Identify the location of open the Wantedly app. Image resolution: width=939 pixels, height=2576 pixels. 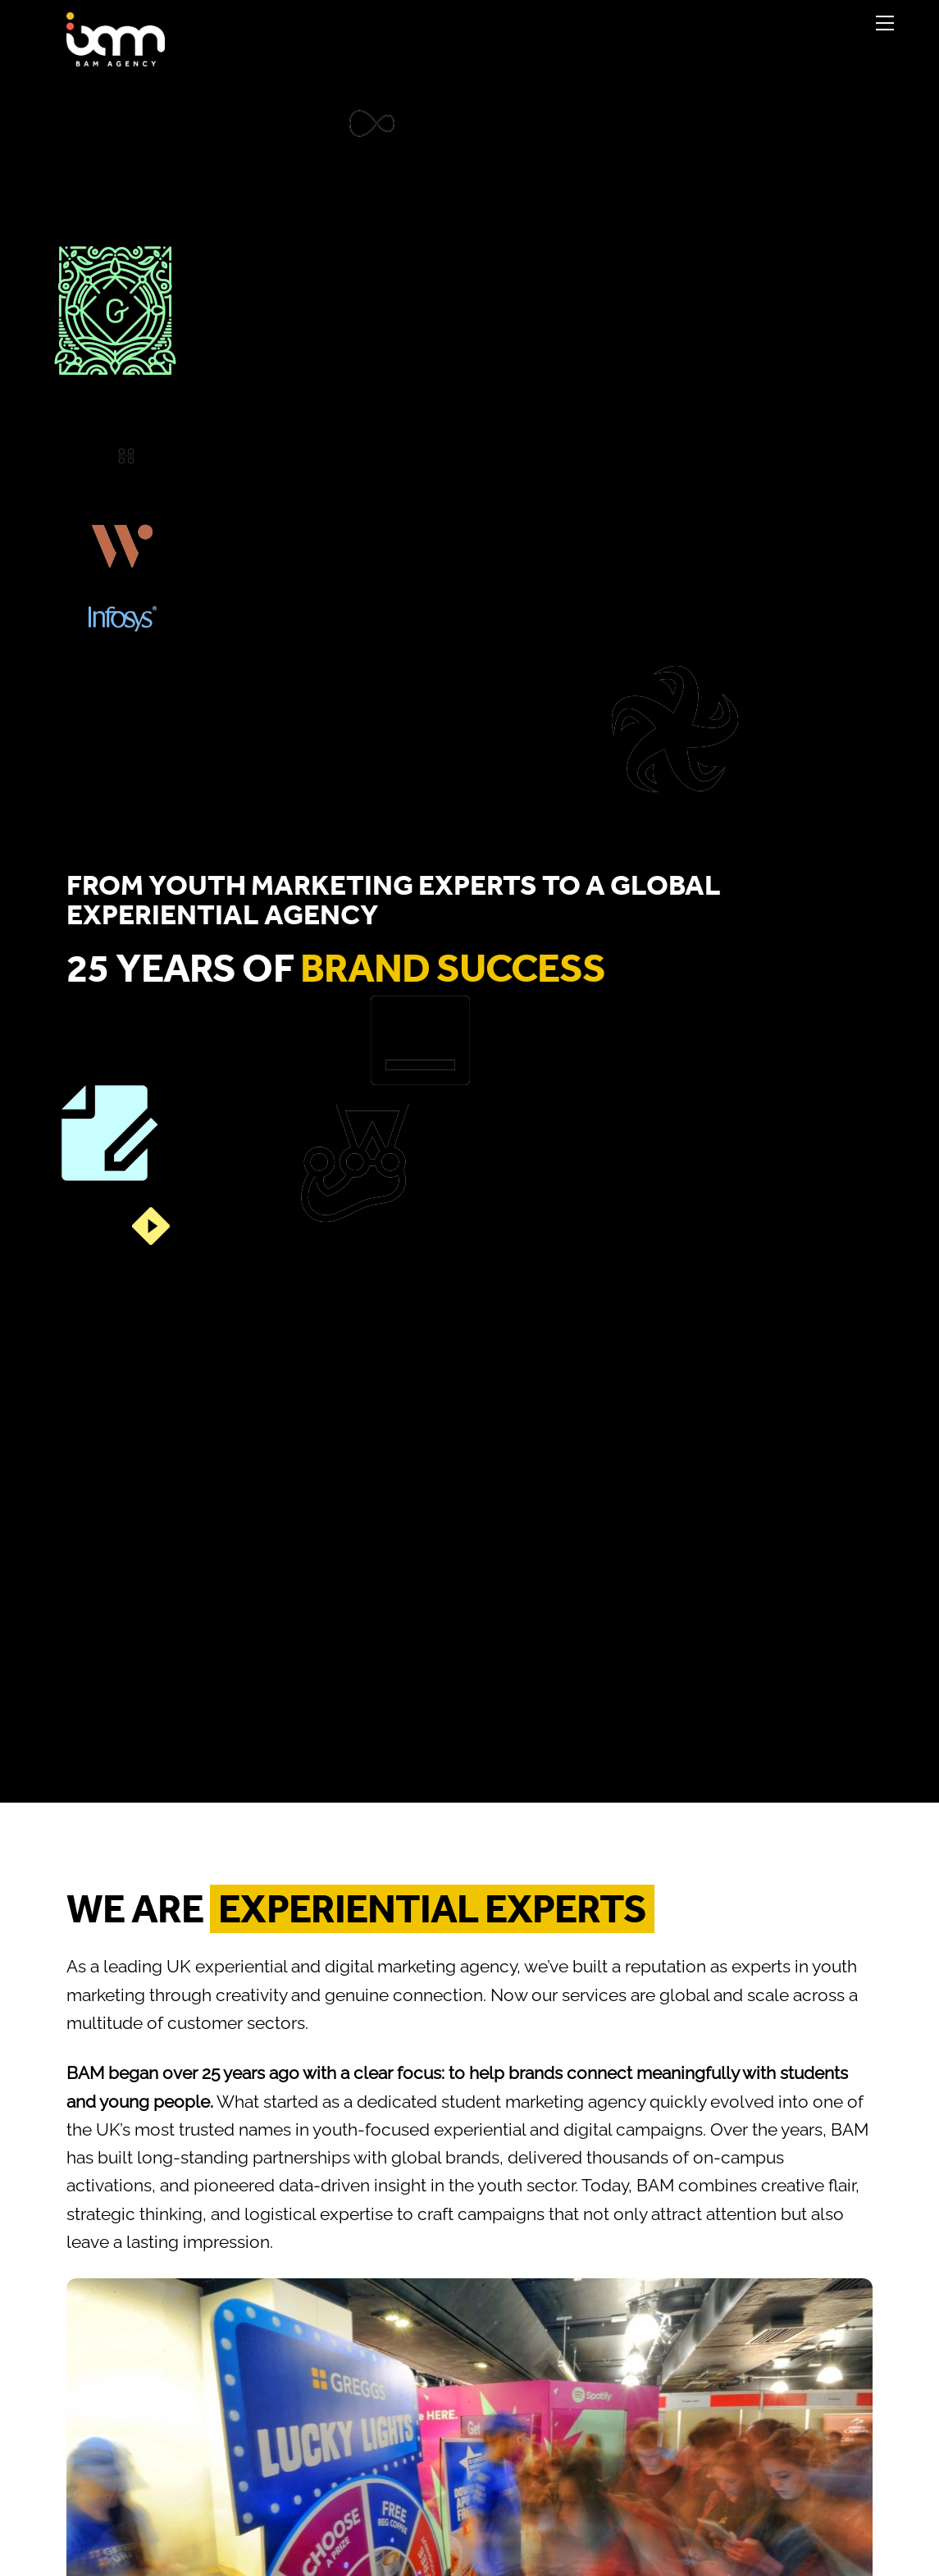
(122, 546).